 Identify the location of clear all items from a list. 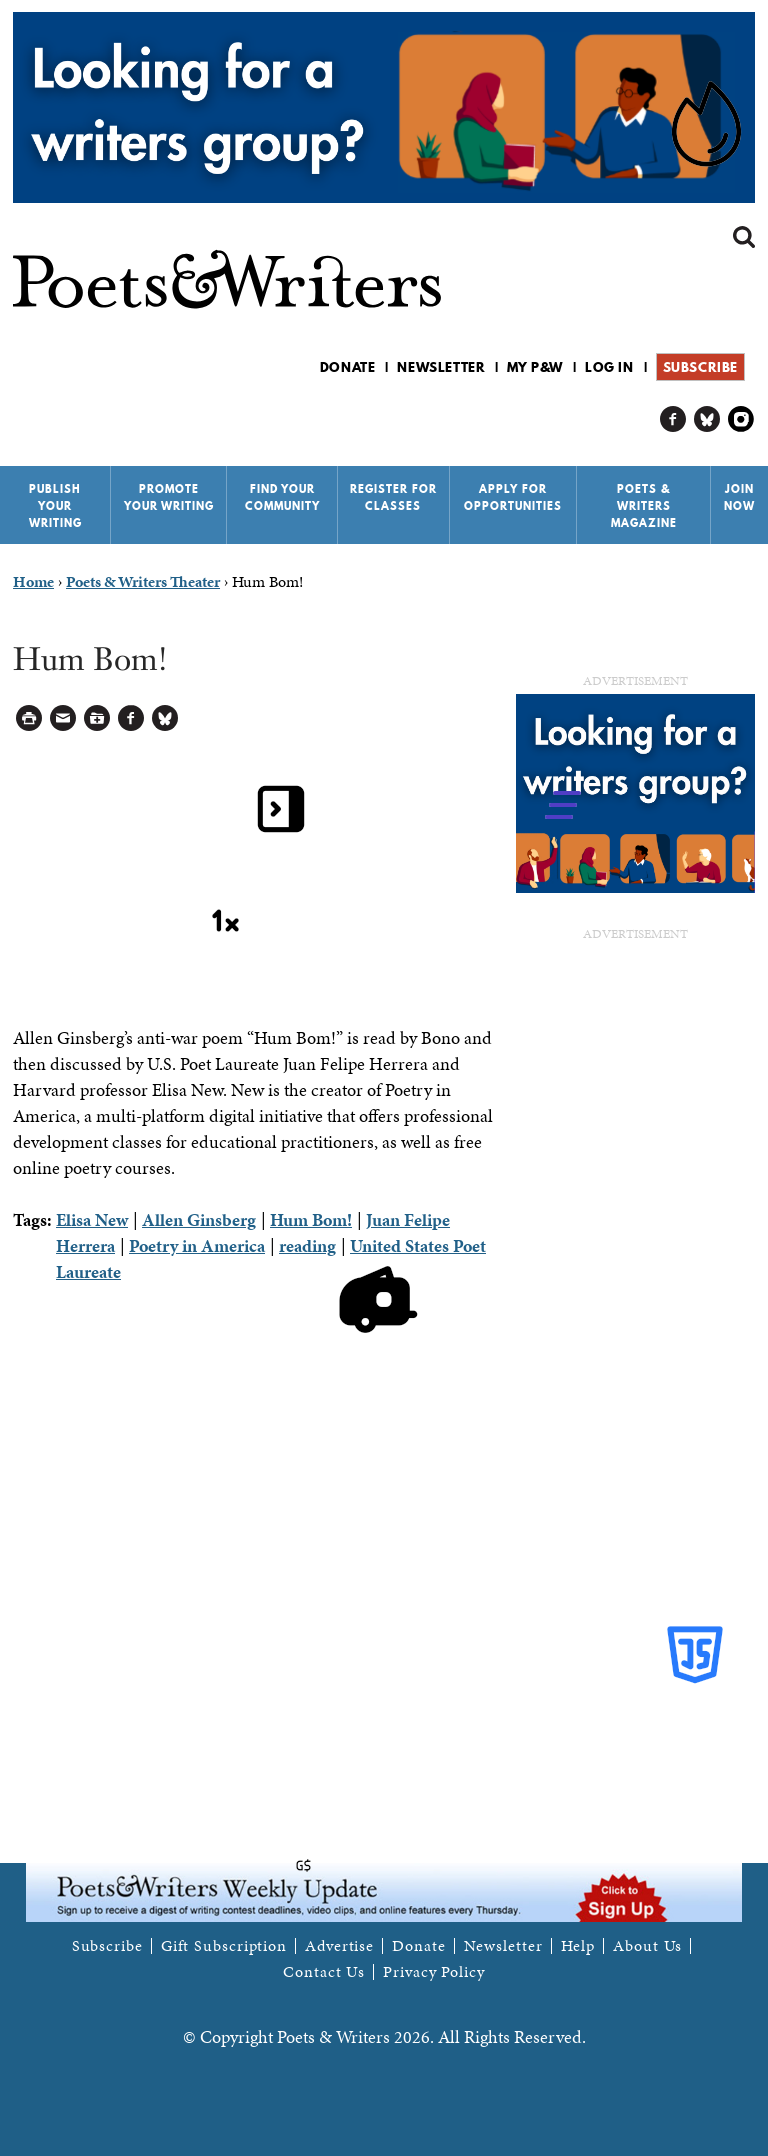
(563, 805).